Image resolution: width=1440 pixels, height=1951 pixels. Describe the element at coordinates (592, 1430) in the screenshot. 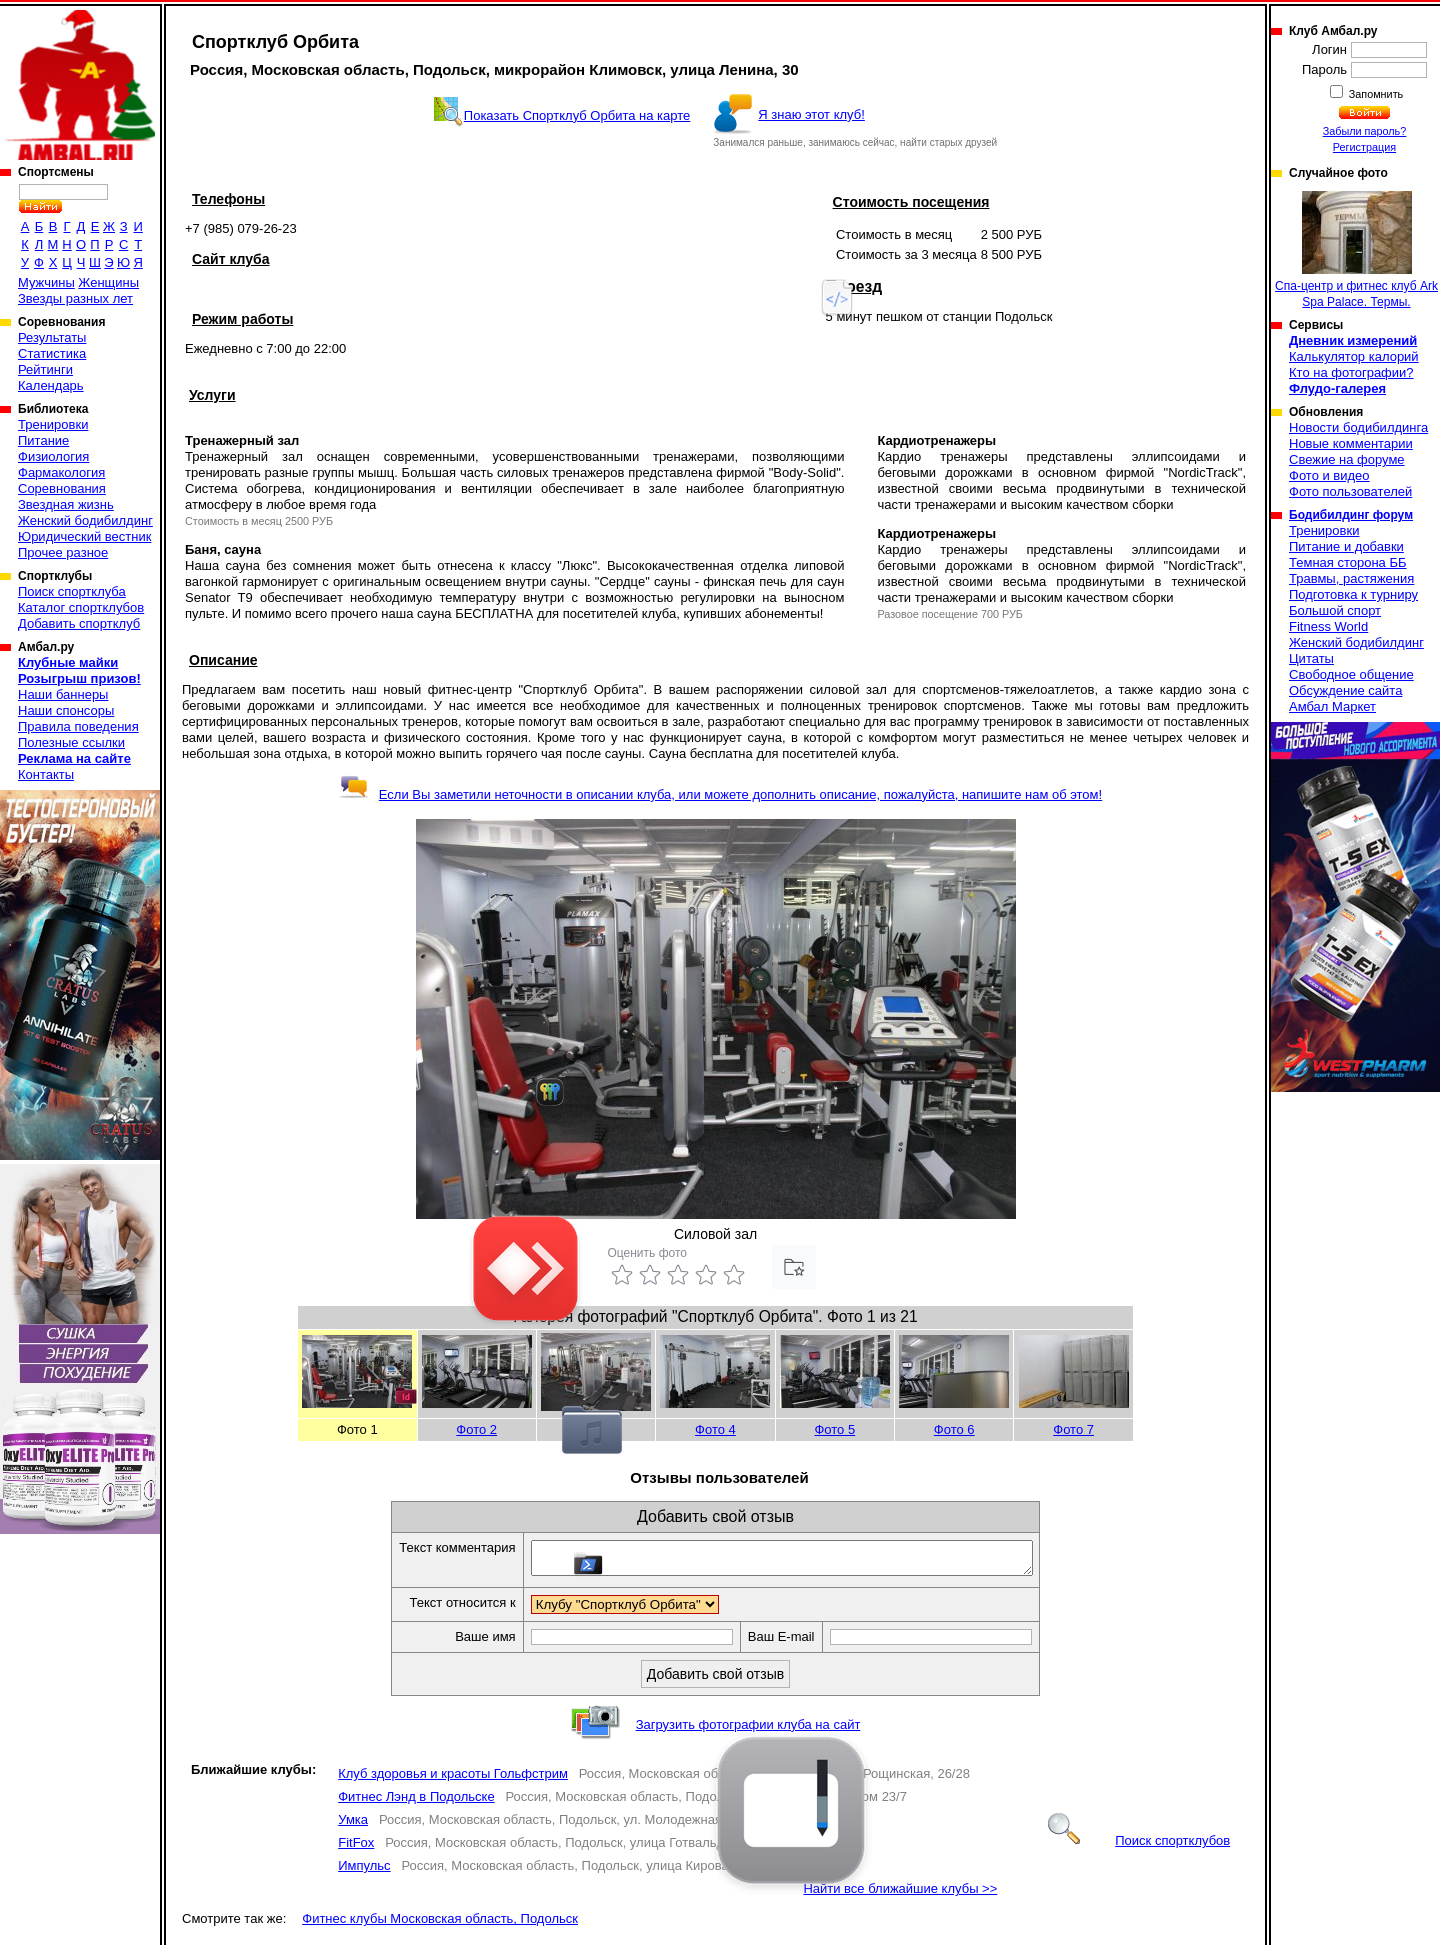

I see `open your music files folder` at that location.